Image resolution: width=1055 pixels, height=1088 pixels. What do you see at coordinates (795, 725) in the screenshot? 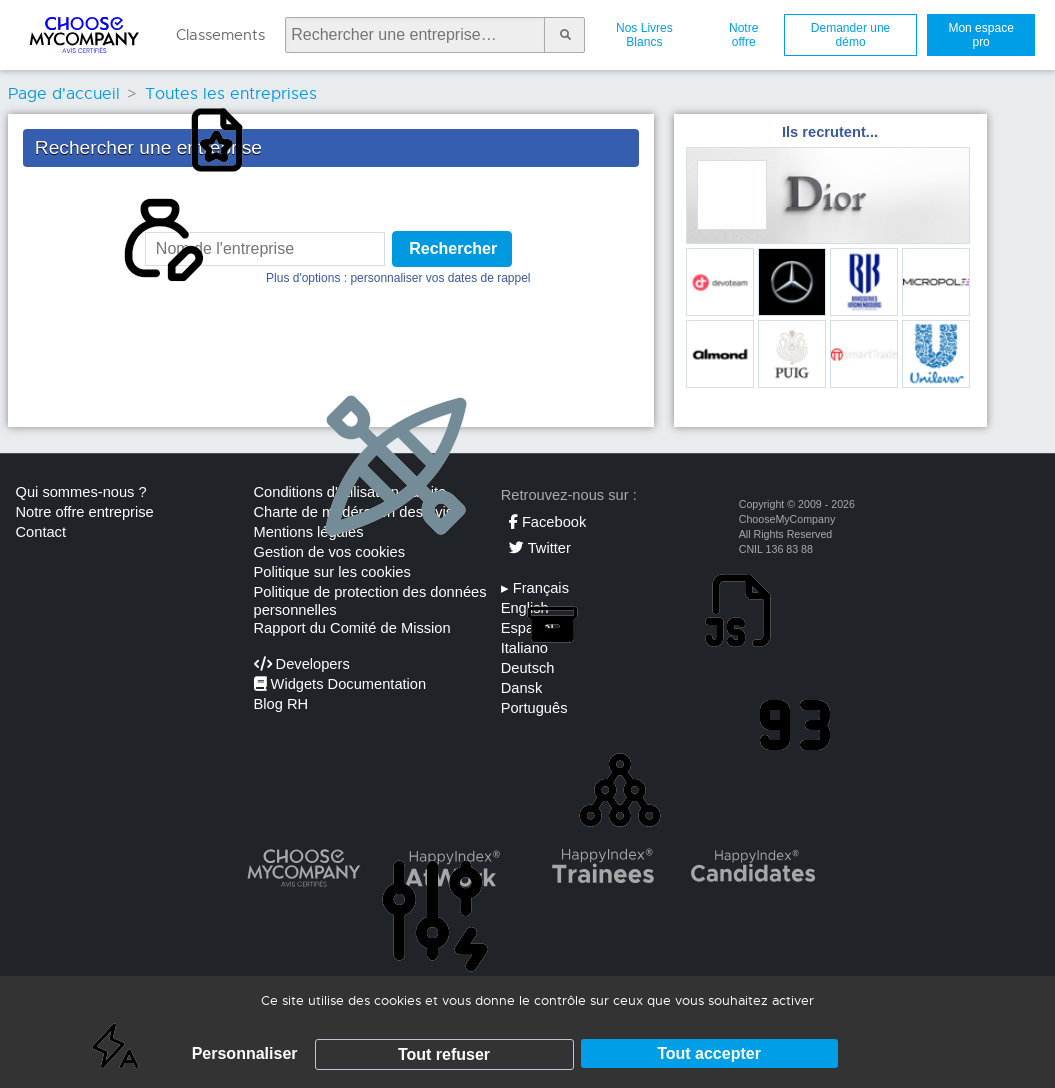
I see `displays the number 93 as a badge or counter` at bounding box center [795, 725].